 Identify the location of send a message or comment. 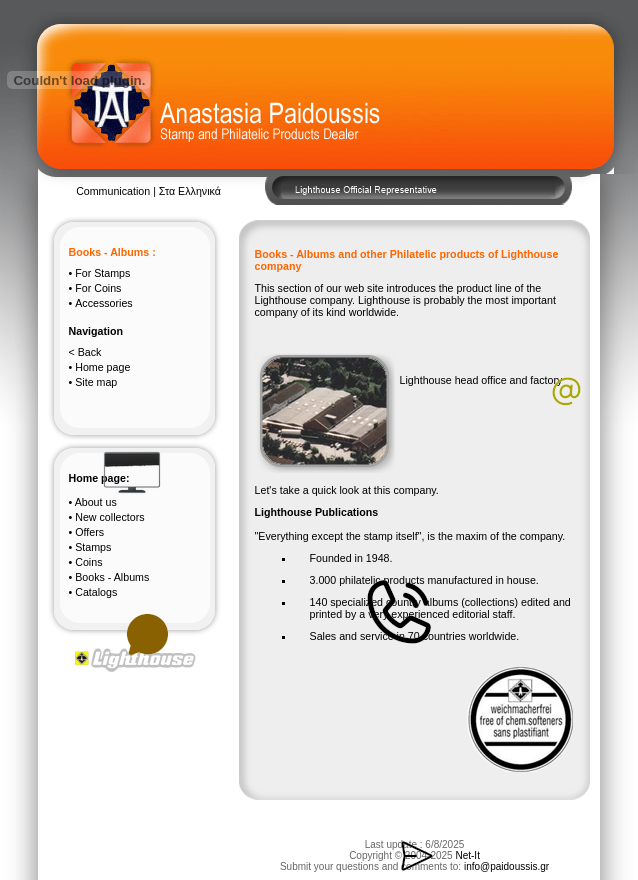
(417, 856).